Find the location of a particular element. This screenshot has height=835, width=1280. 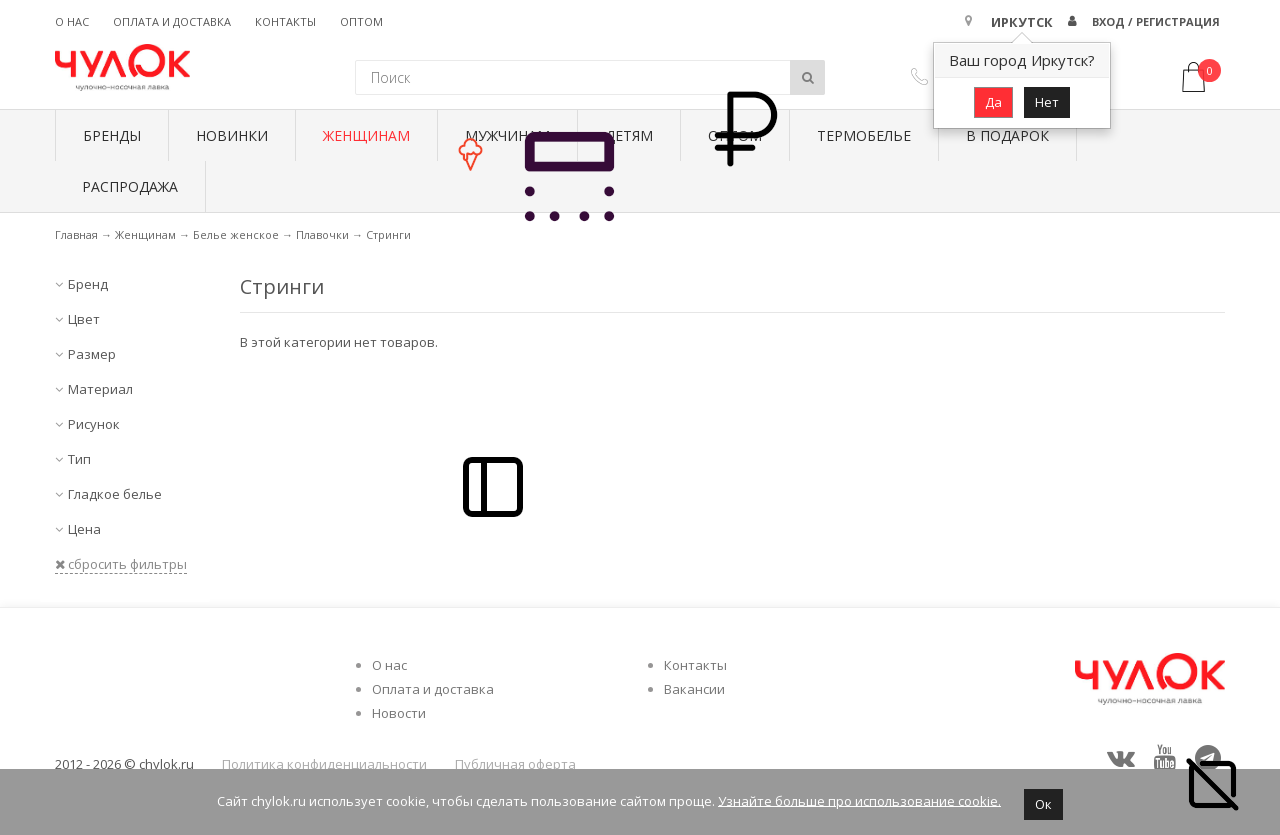

disable or hide a square element is located at coordinates (1212, 784).